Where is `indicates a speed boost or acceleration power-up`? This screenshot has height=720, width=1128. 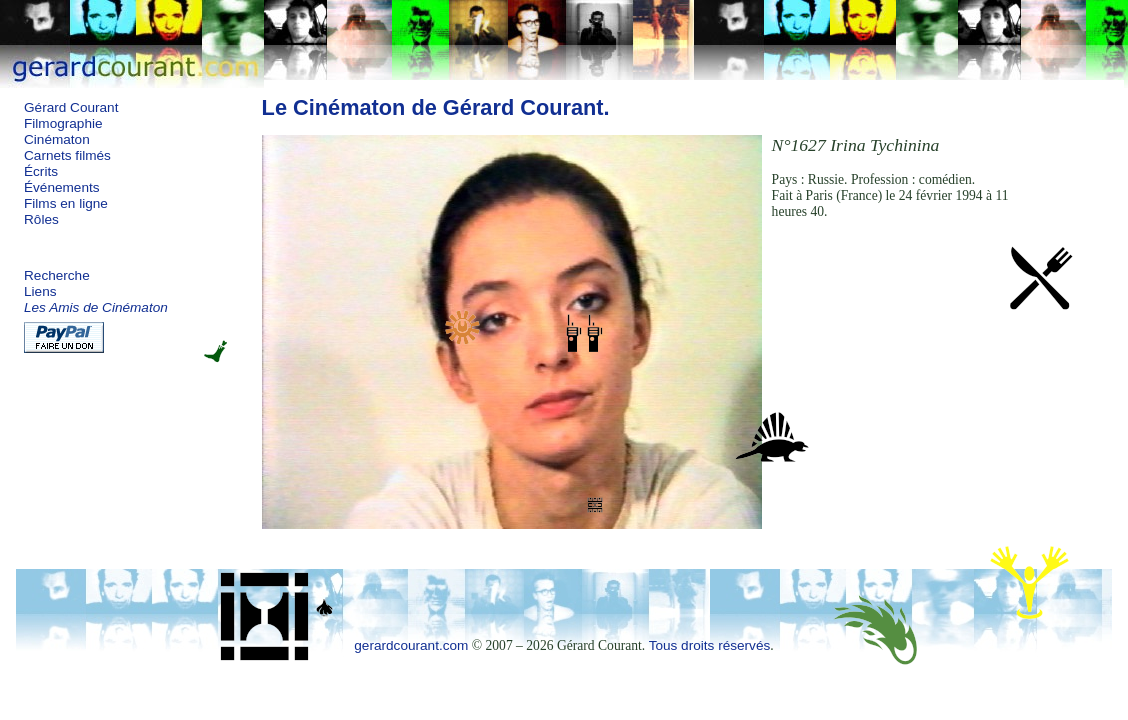 indicates a speed boost or acceleration power-up is located at coordinates (875, 632).